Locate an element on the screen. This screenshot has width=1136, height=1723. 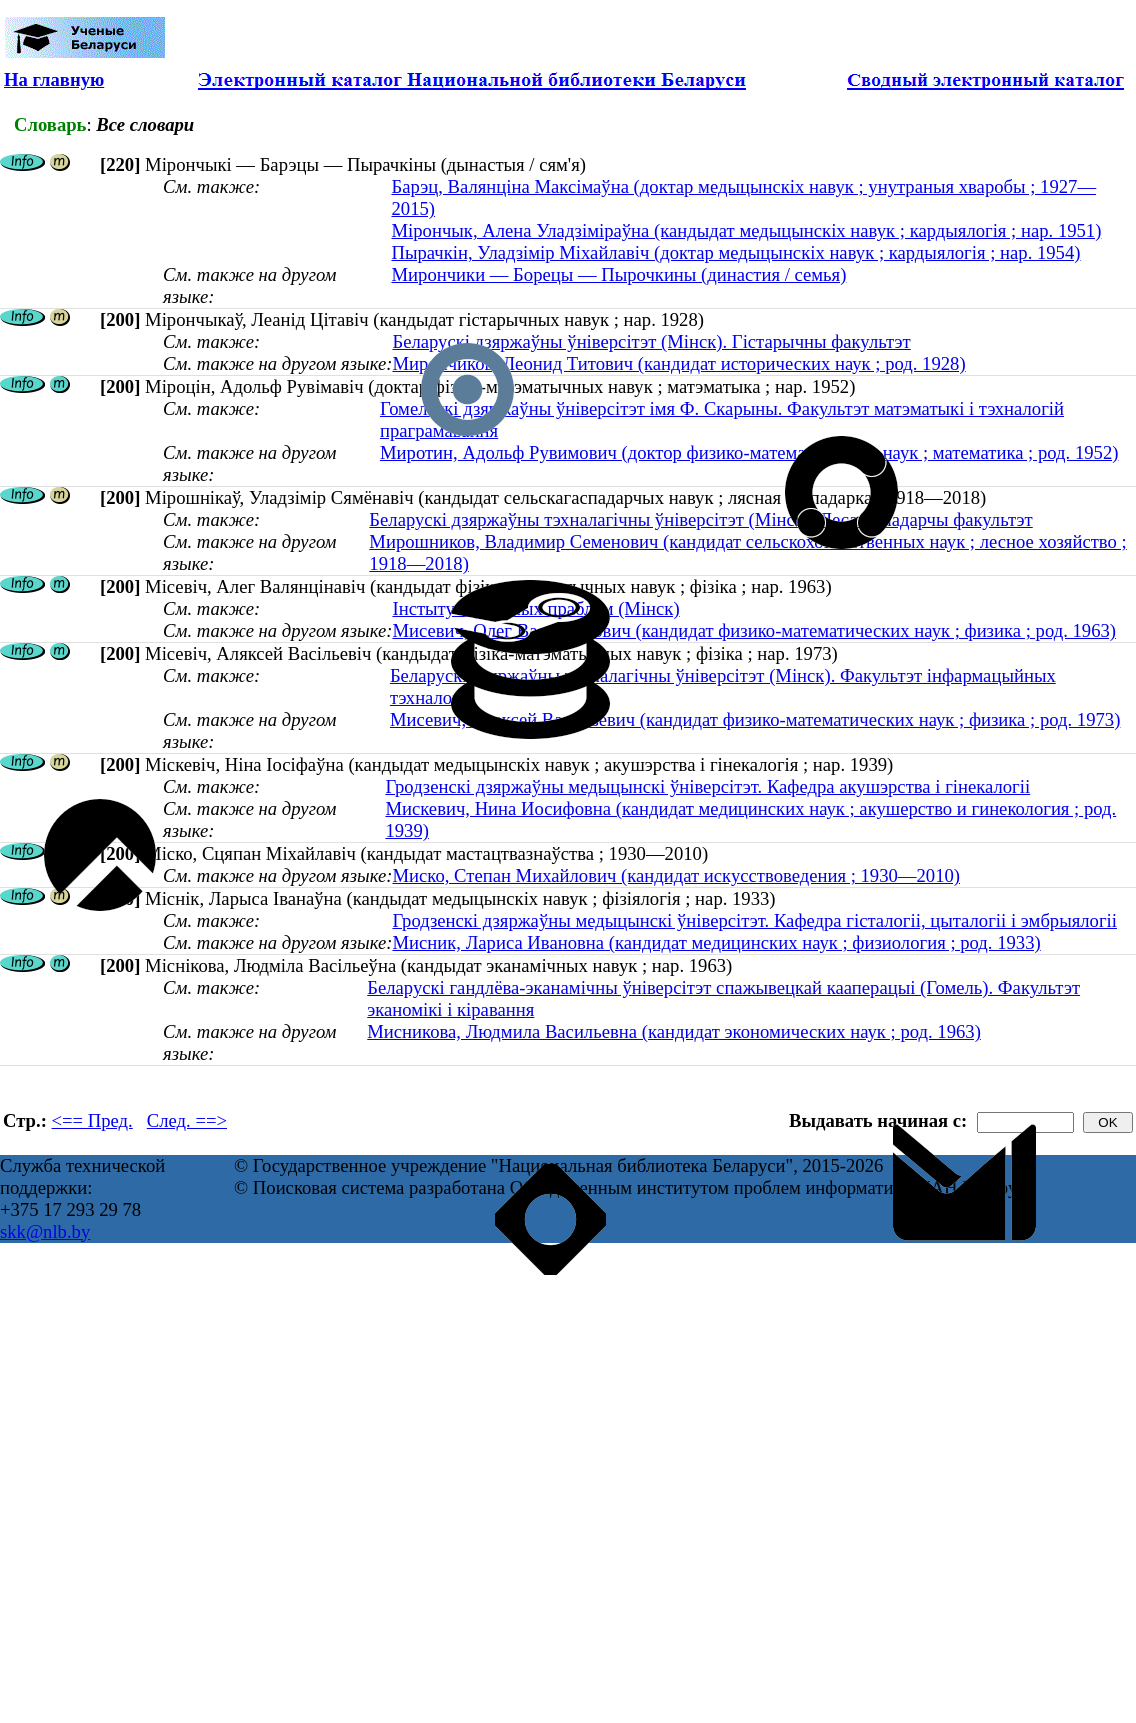
open ProtonMail app is located at coordinates (964, 1182).